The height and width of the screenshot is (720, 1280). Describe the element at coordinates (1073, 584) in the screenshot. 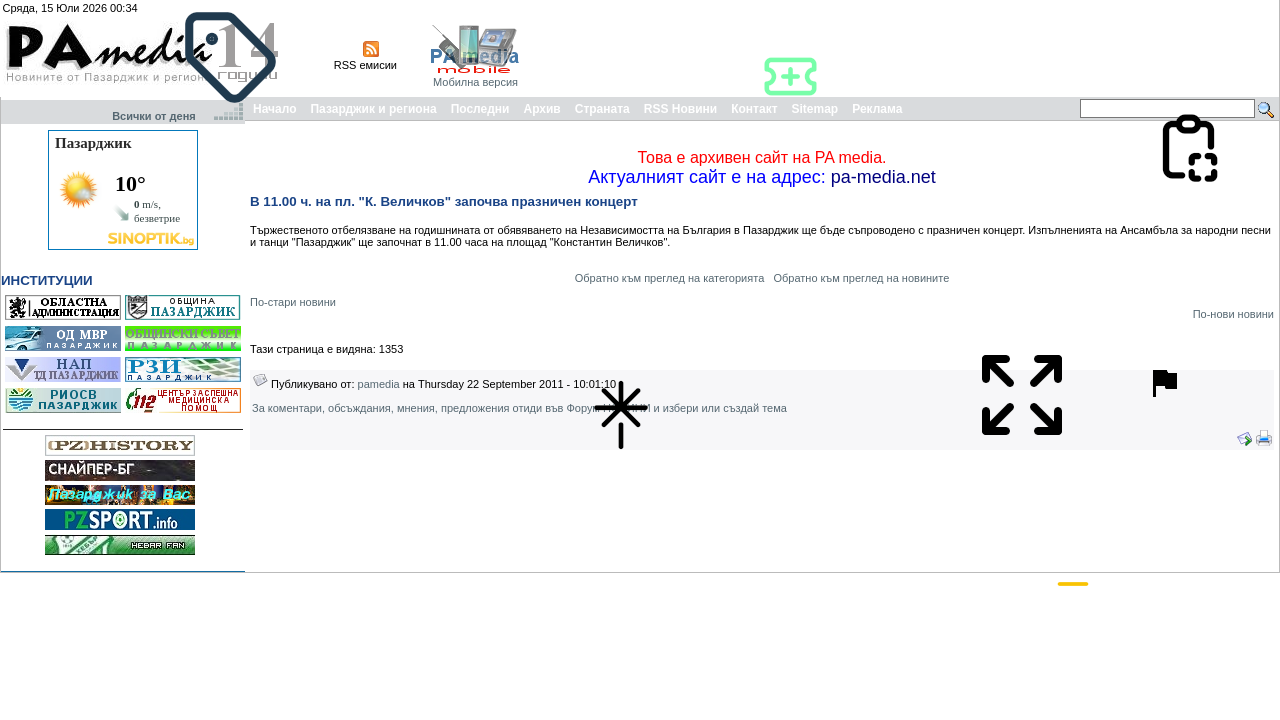

I see `decrease quantity or value` at that location.